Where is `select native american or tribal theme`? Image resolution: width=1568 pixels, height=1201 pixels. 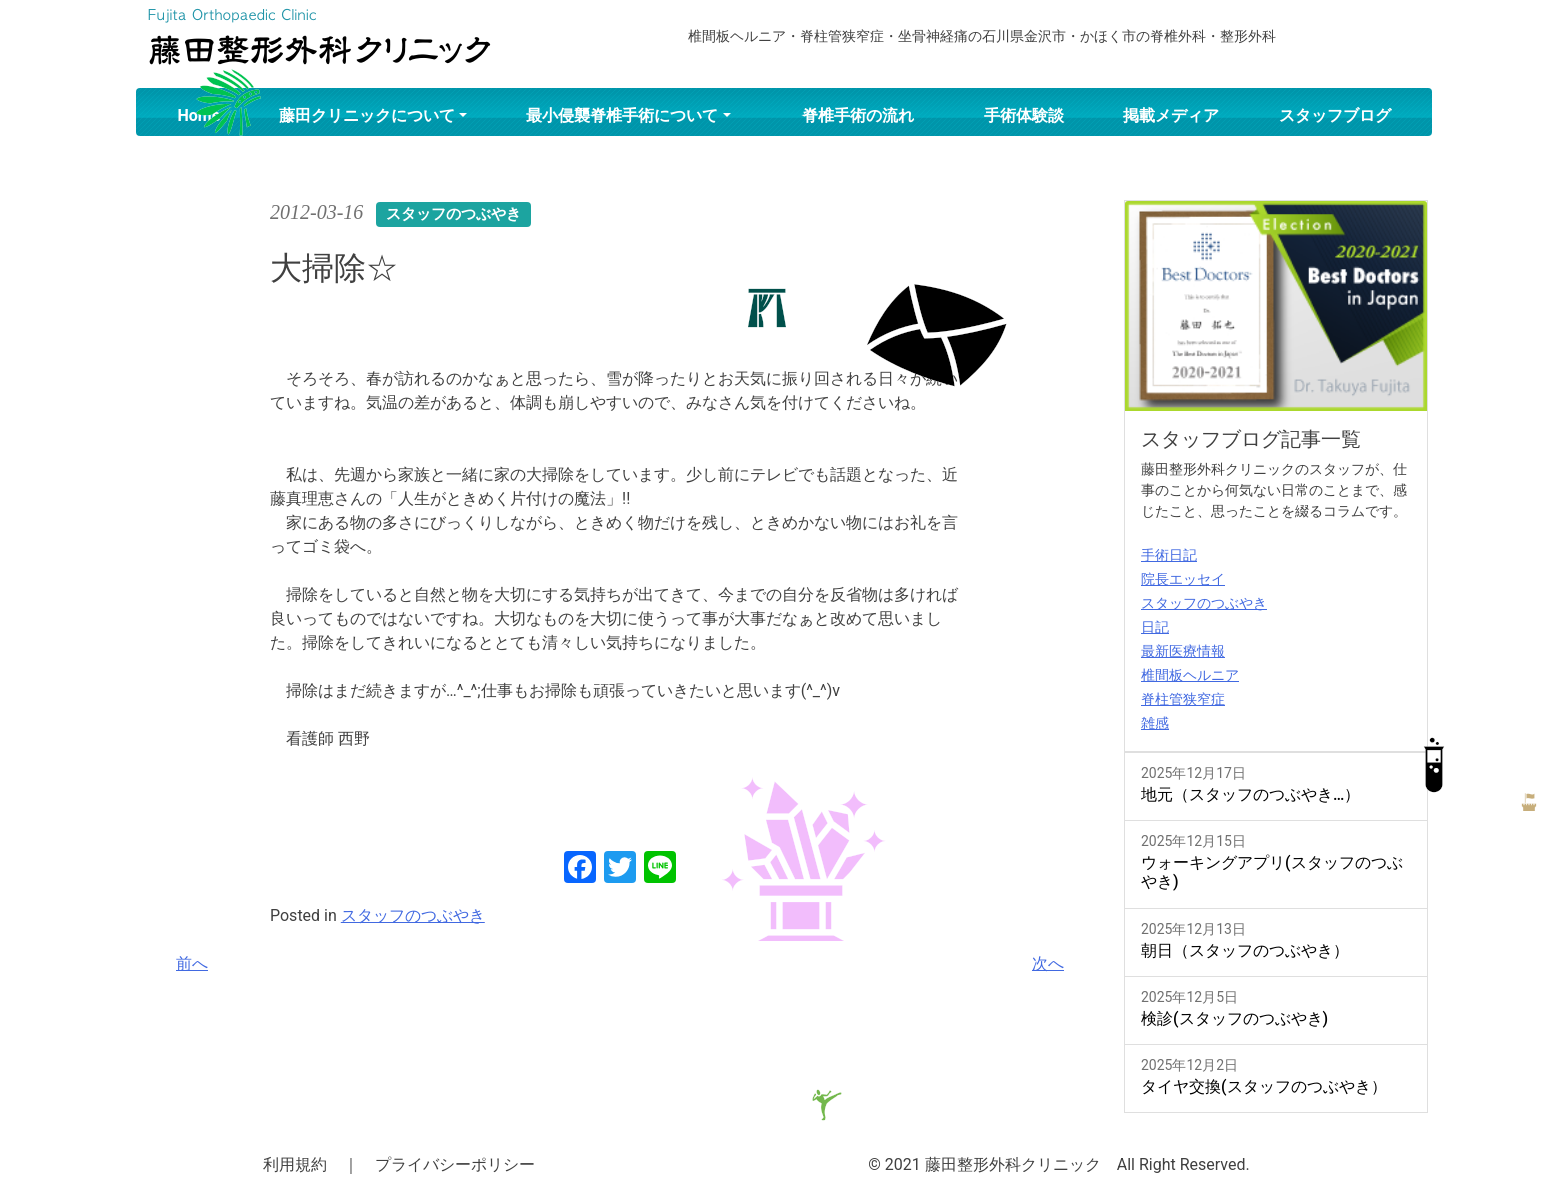 select native american or tribal theme is located at coordinates (228, 102).